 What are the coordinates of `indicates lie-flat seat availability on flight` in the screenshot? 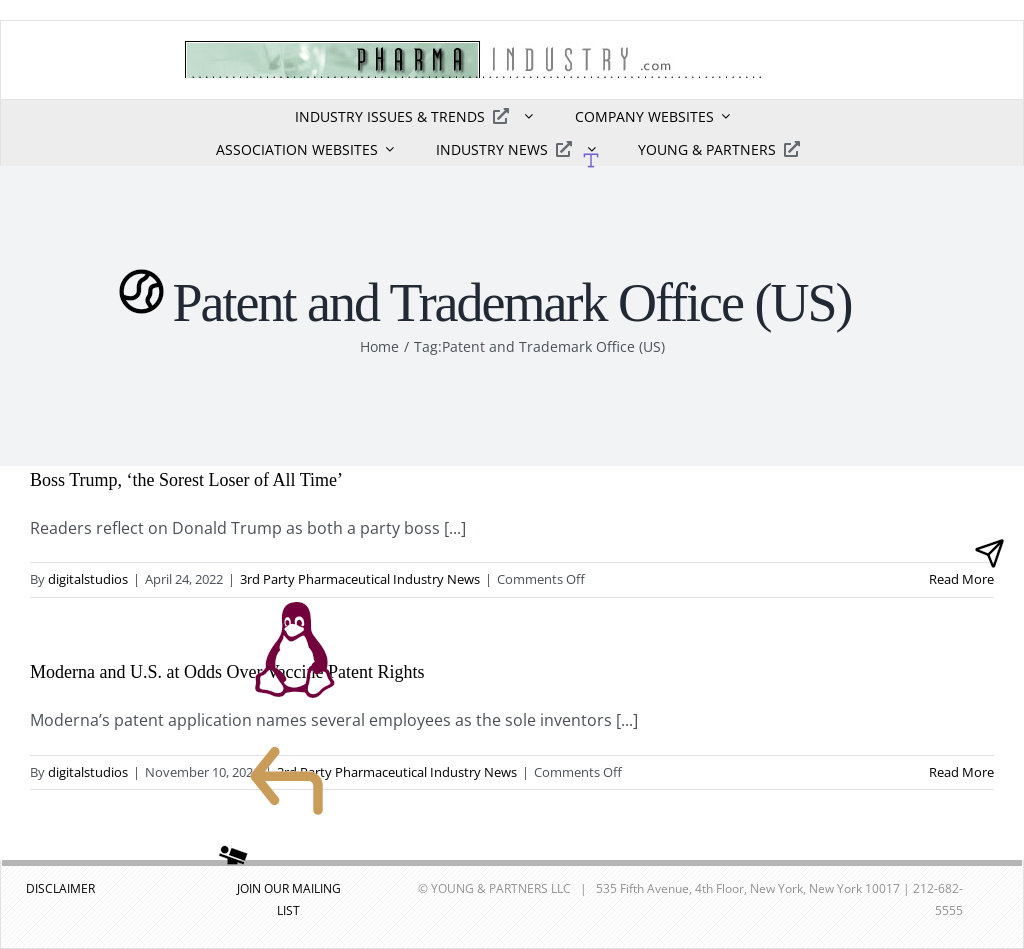 It's located at (232, 855).